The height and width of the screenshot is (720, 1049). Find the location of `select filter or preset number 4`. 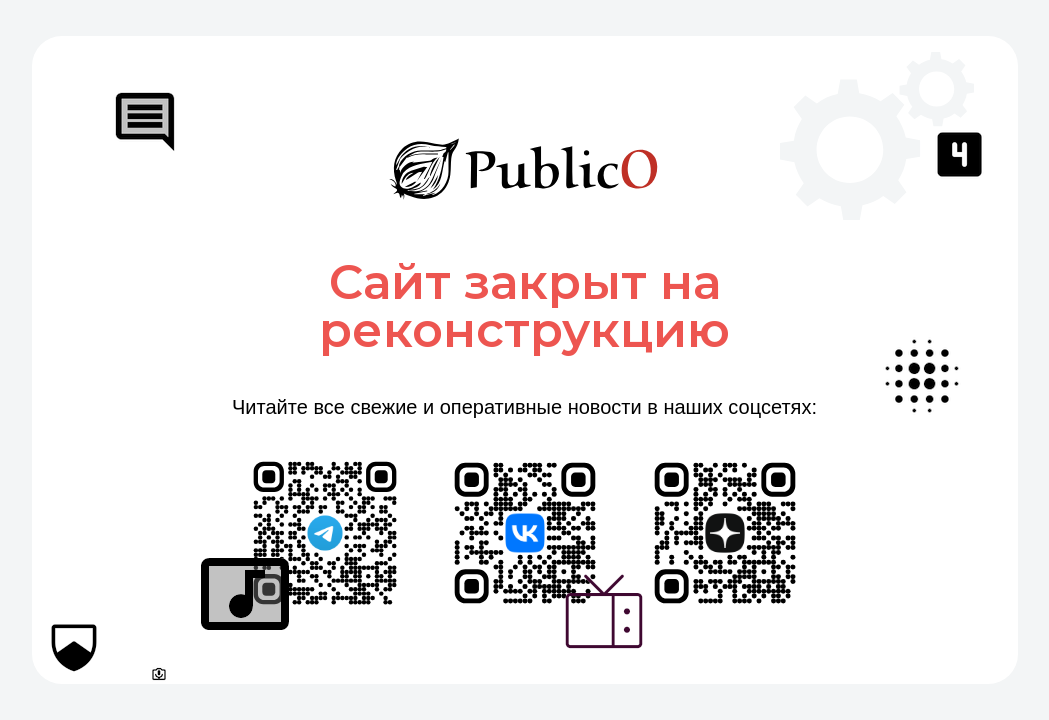

select filter or preset number 4 is located at coordinates (959, 154).